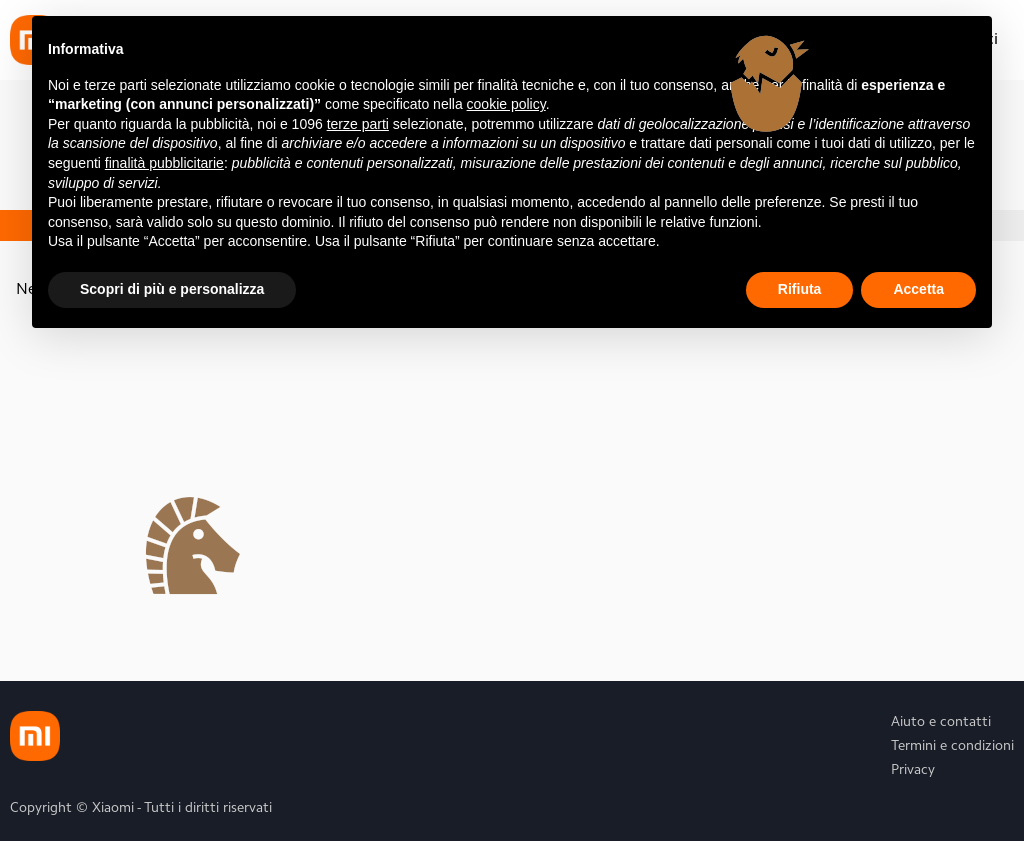 The width and height of the screenshot is (1024, 841). Describe the element at coordinates (193, 545) in the screenshot. I see `select the knight piece in a chess game` at that location.